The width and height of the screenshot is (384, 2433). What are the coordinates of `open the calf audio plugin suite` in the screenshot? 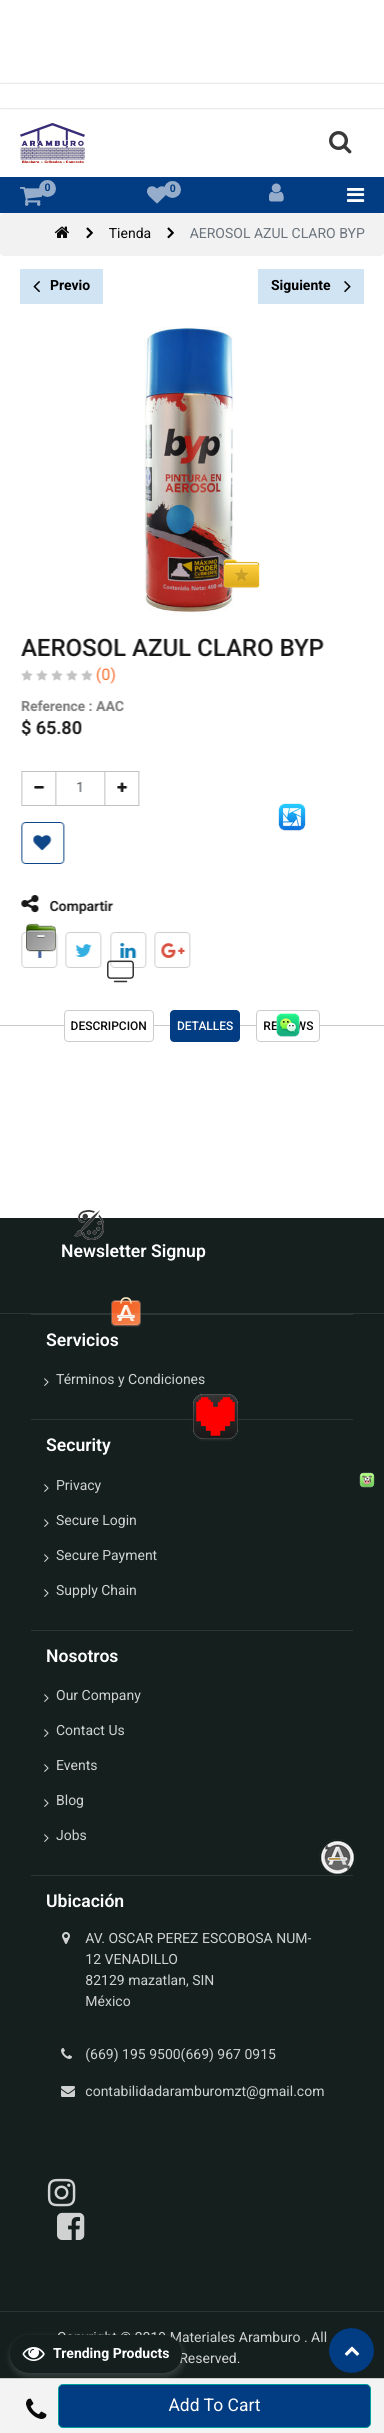 It's located at (367, 1480).